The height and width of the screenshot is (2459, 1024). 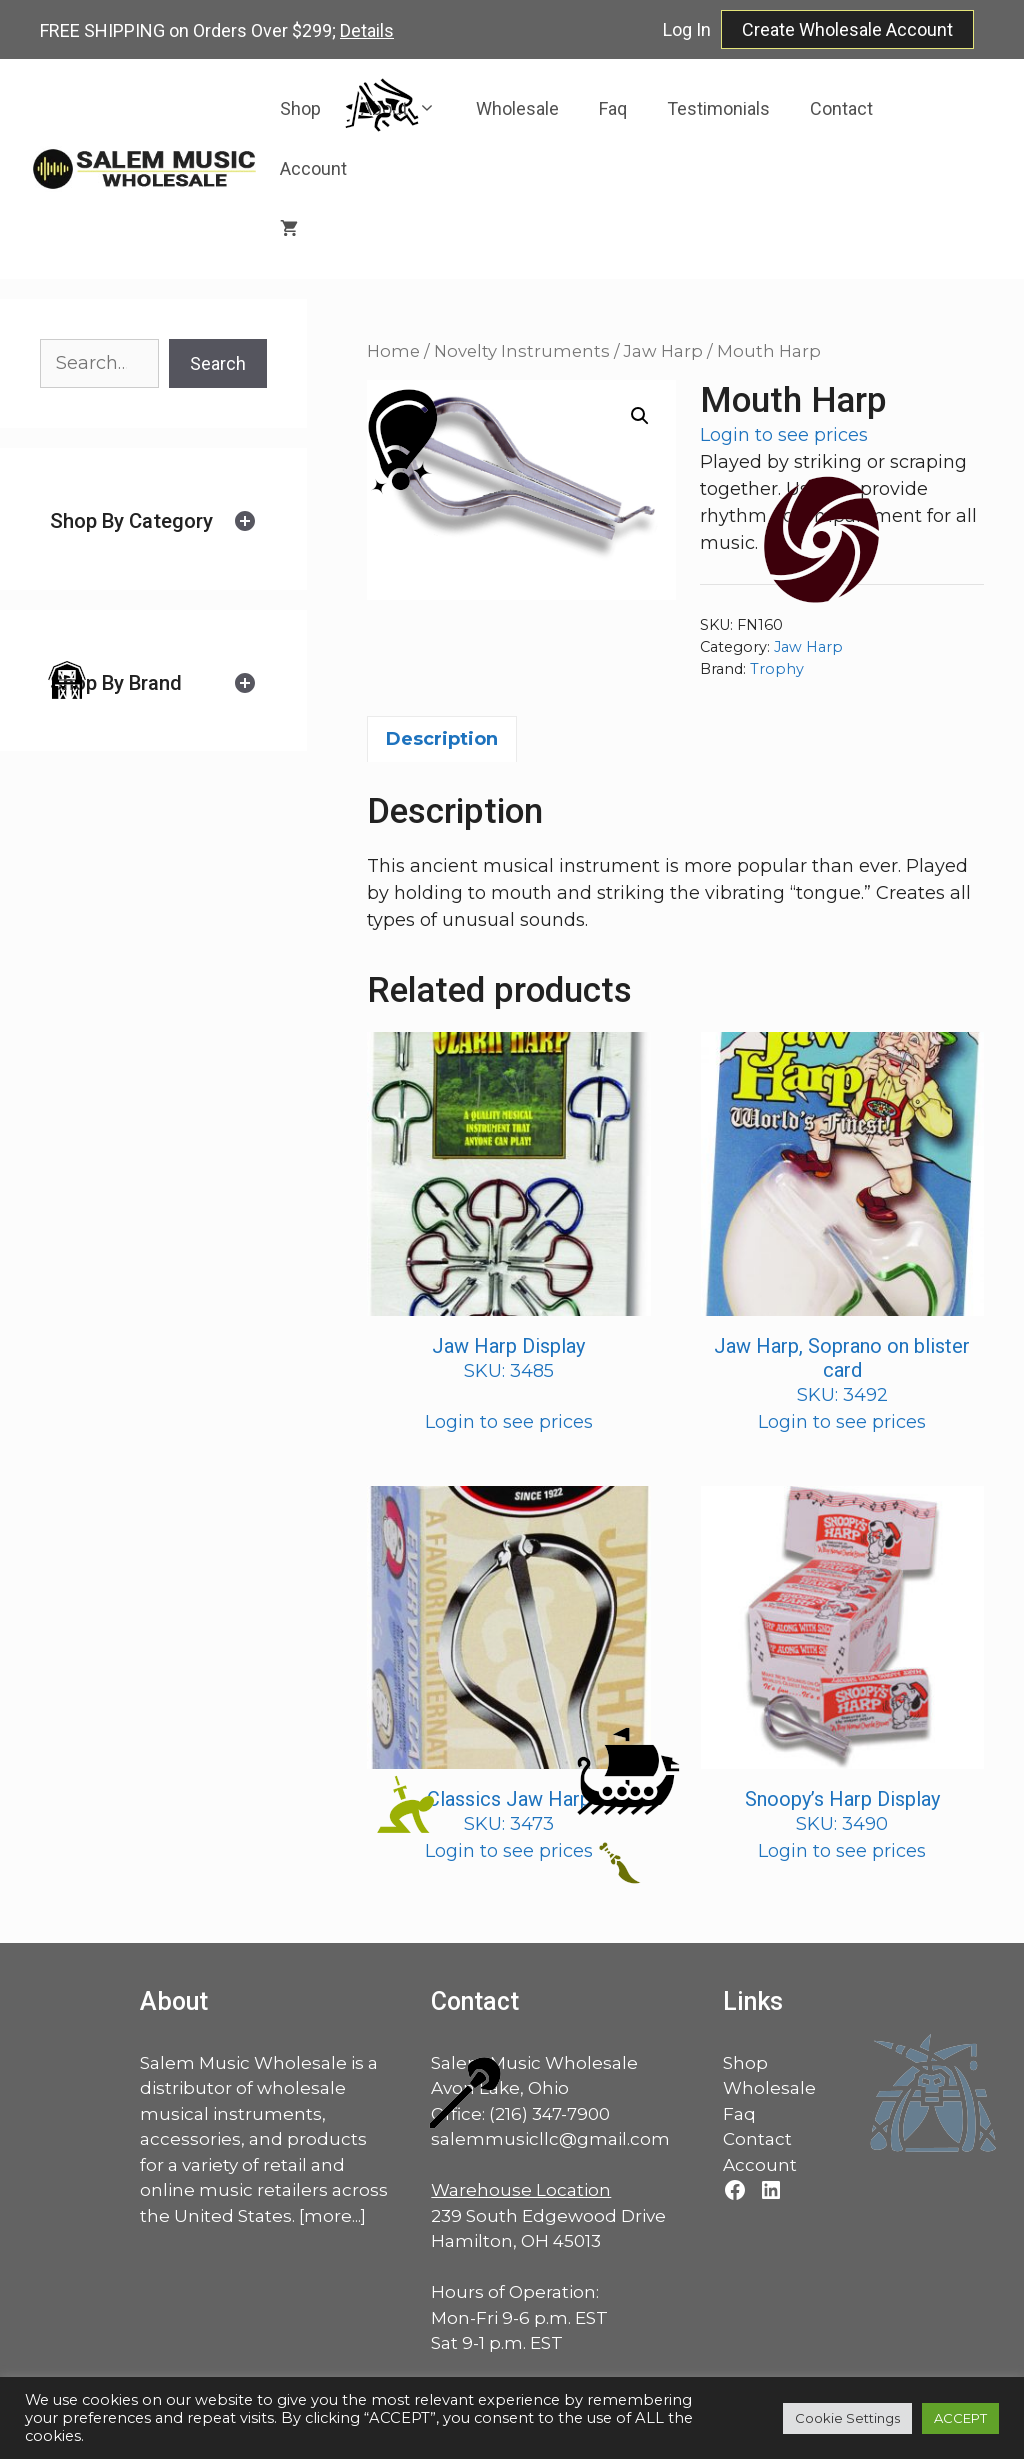 I want to click on access farm or agricultural features, so click(x=67, y=680).